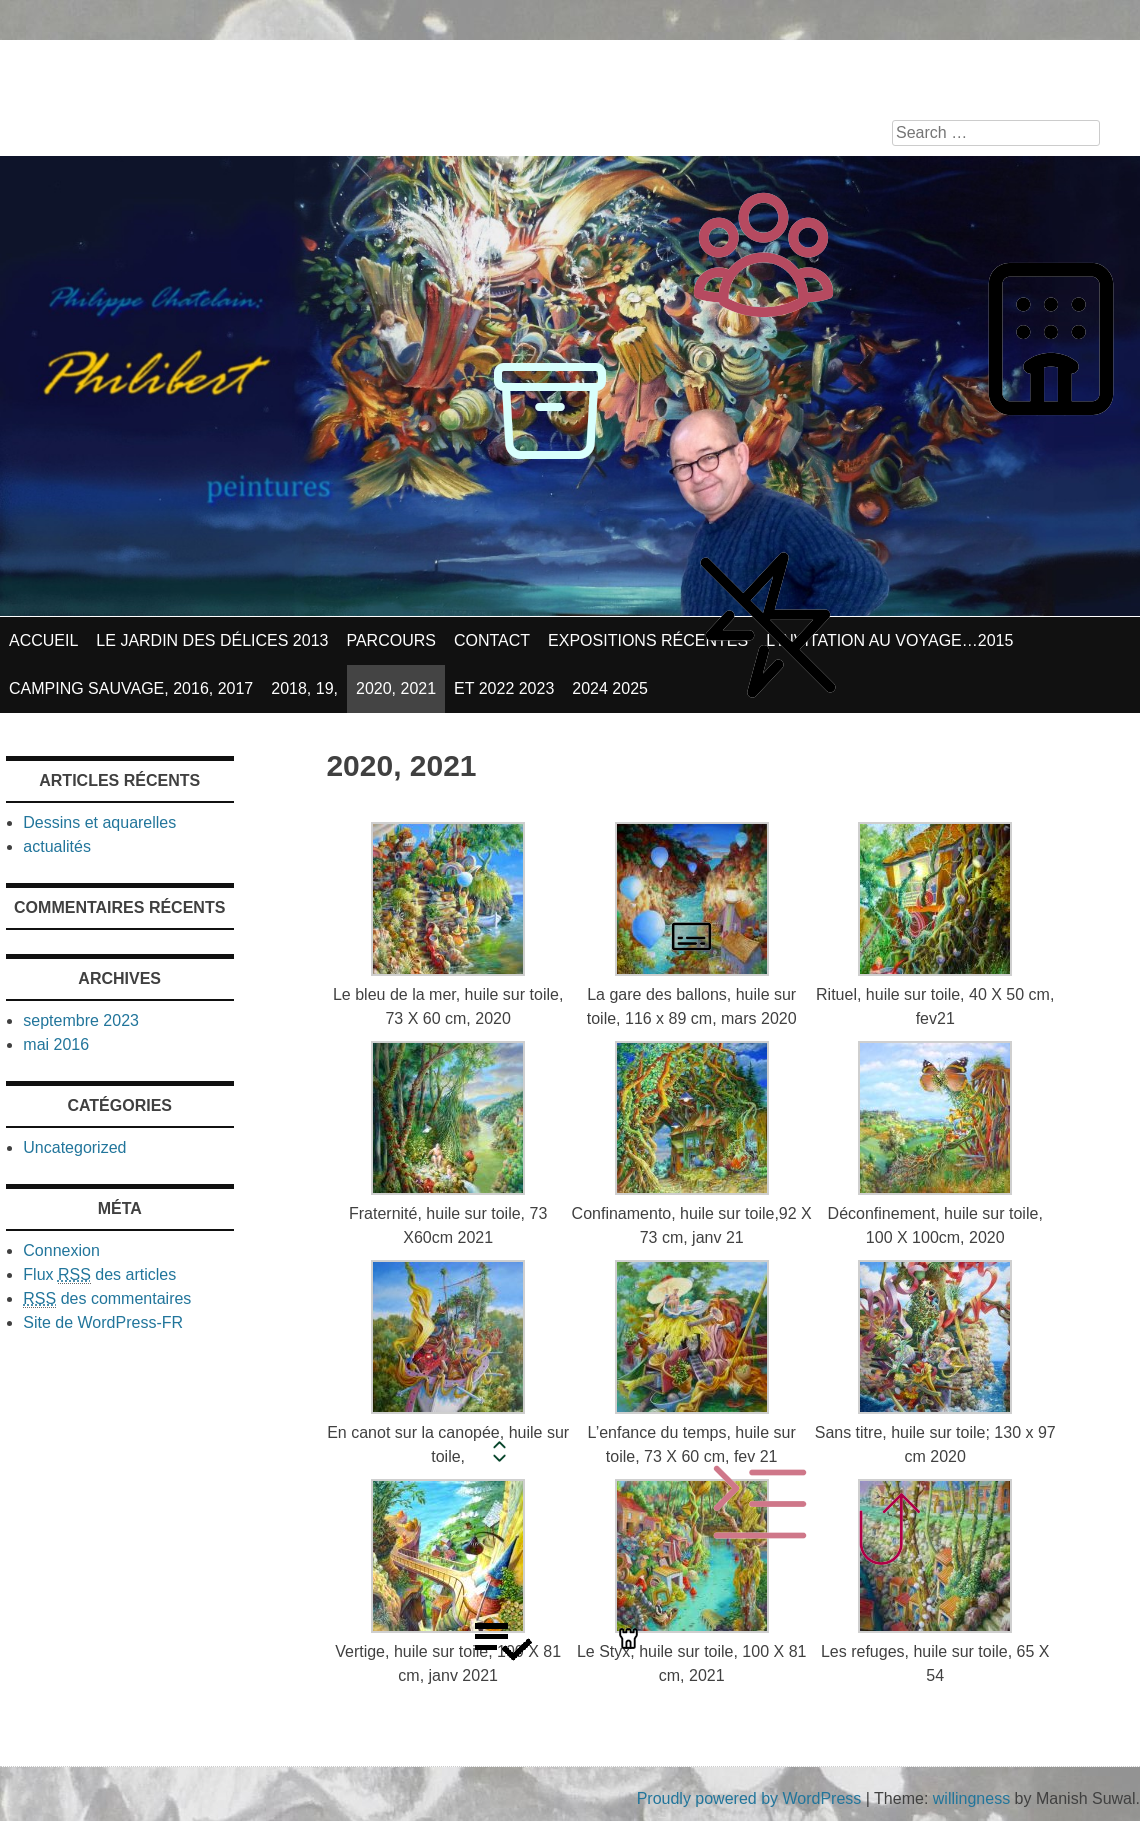  I want to click on redo or repeat last action, so click(887, 1529).